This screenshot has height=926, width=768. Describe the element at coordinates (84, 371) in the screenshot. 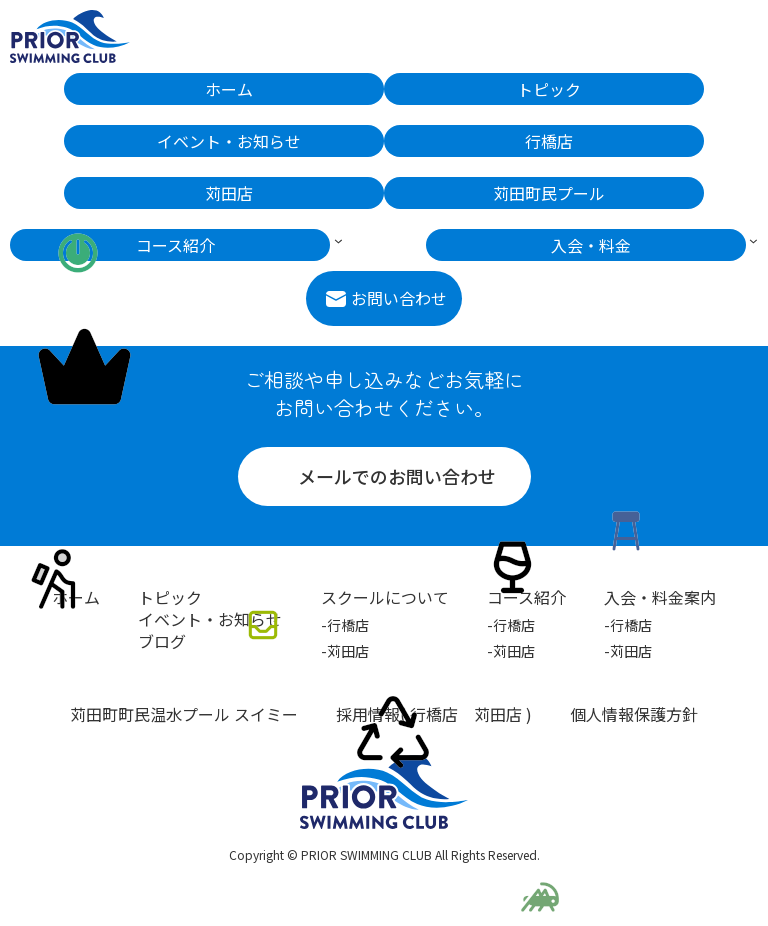

I see `indicates premium or VIP membership status` at that location.